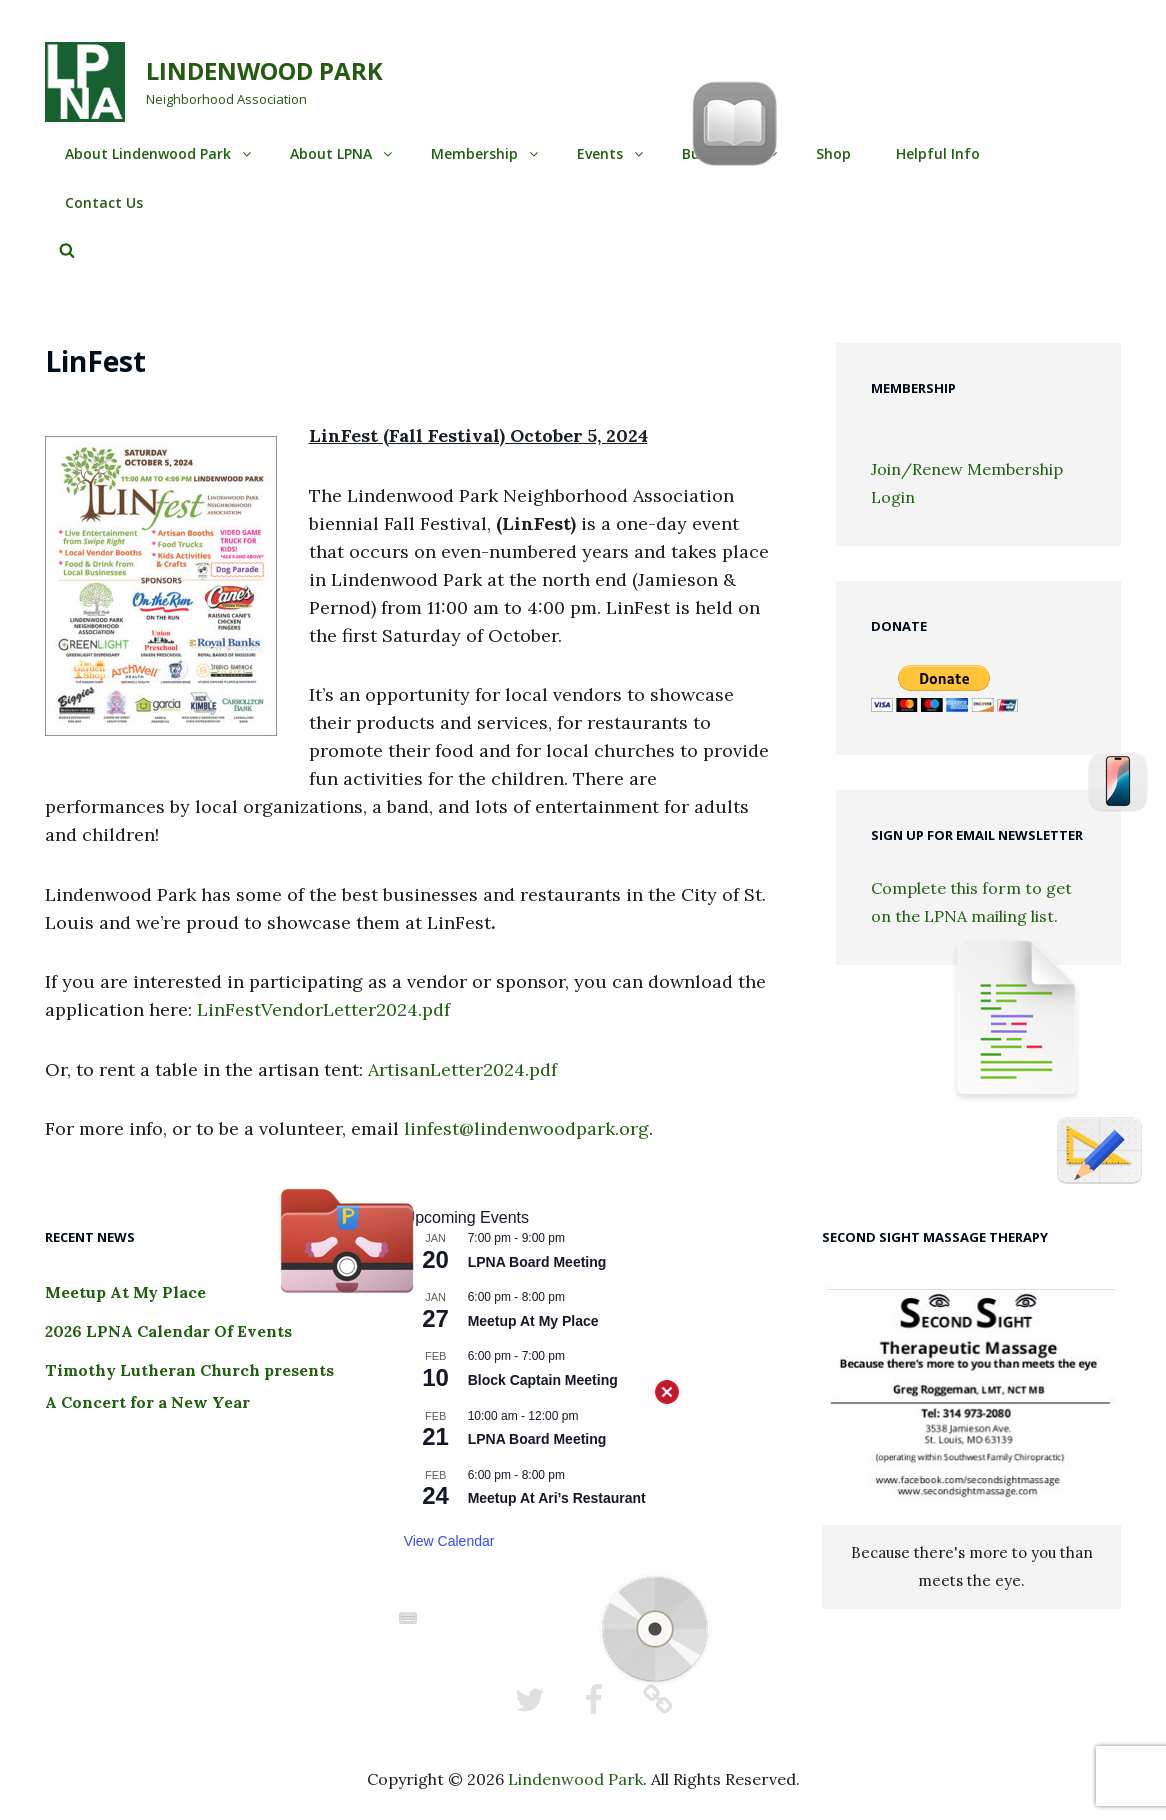 Image resolution: width=1166 pixels, height=1820 pixels. Describe the element at coordinates (655, 1629) in the screenshot. I see `access dvd drive or optical disc device` at that location.